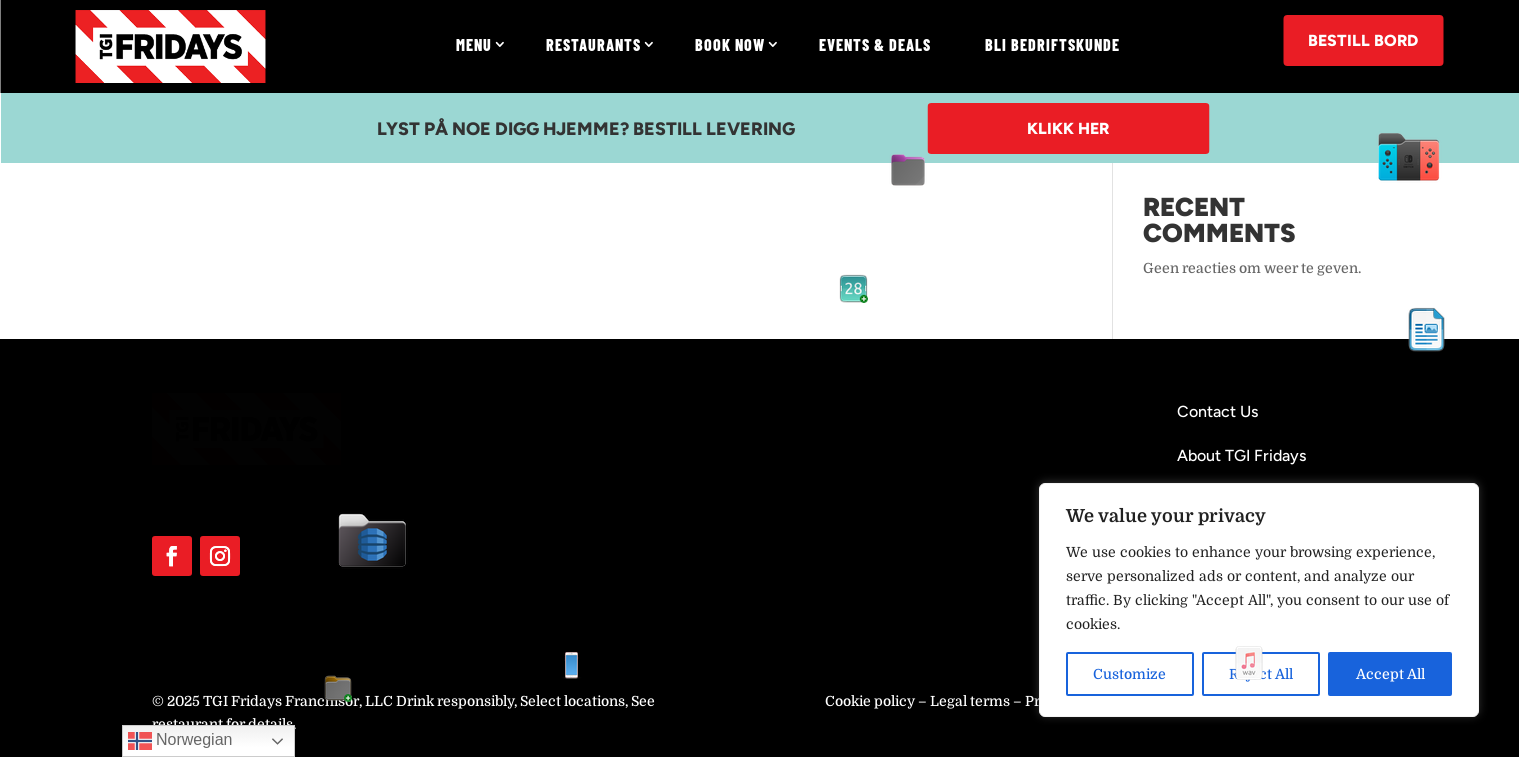 The image size is (1519, 757). I want to click on open a libreoffice writer document, so click(1426, 329).